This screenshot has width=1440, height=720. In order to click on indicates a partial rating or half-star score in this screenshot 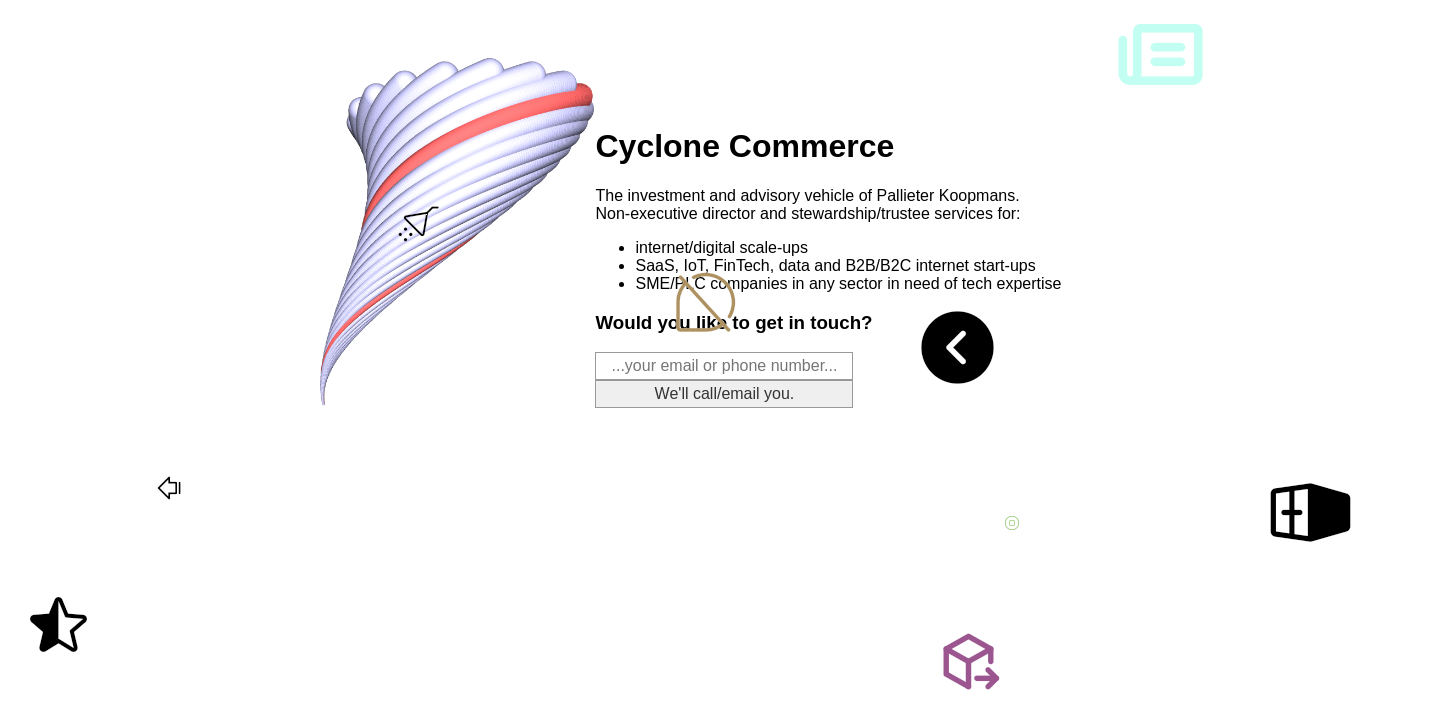, I will do `click(58, 625)`.